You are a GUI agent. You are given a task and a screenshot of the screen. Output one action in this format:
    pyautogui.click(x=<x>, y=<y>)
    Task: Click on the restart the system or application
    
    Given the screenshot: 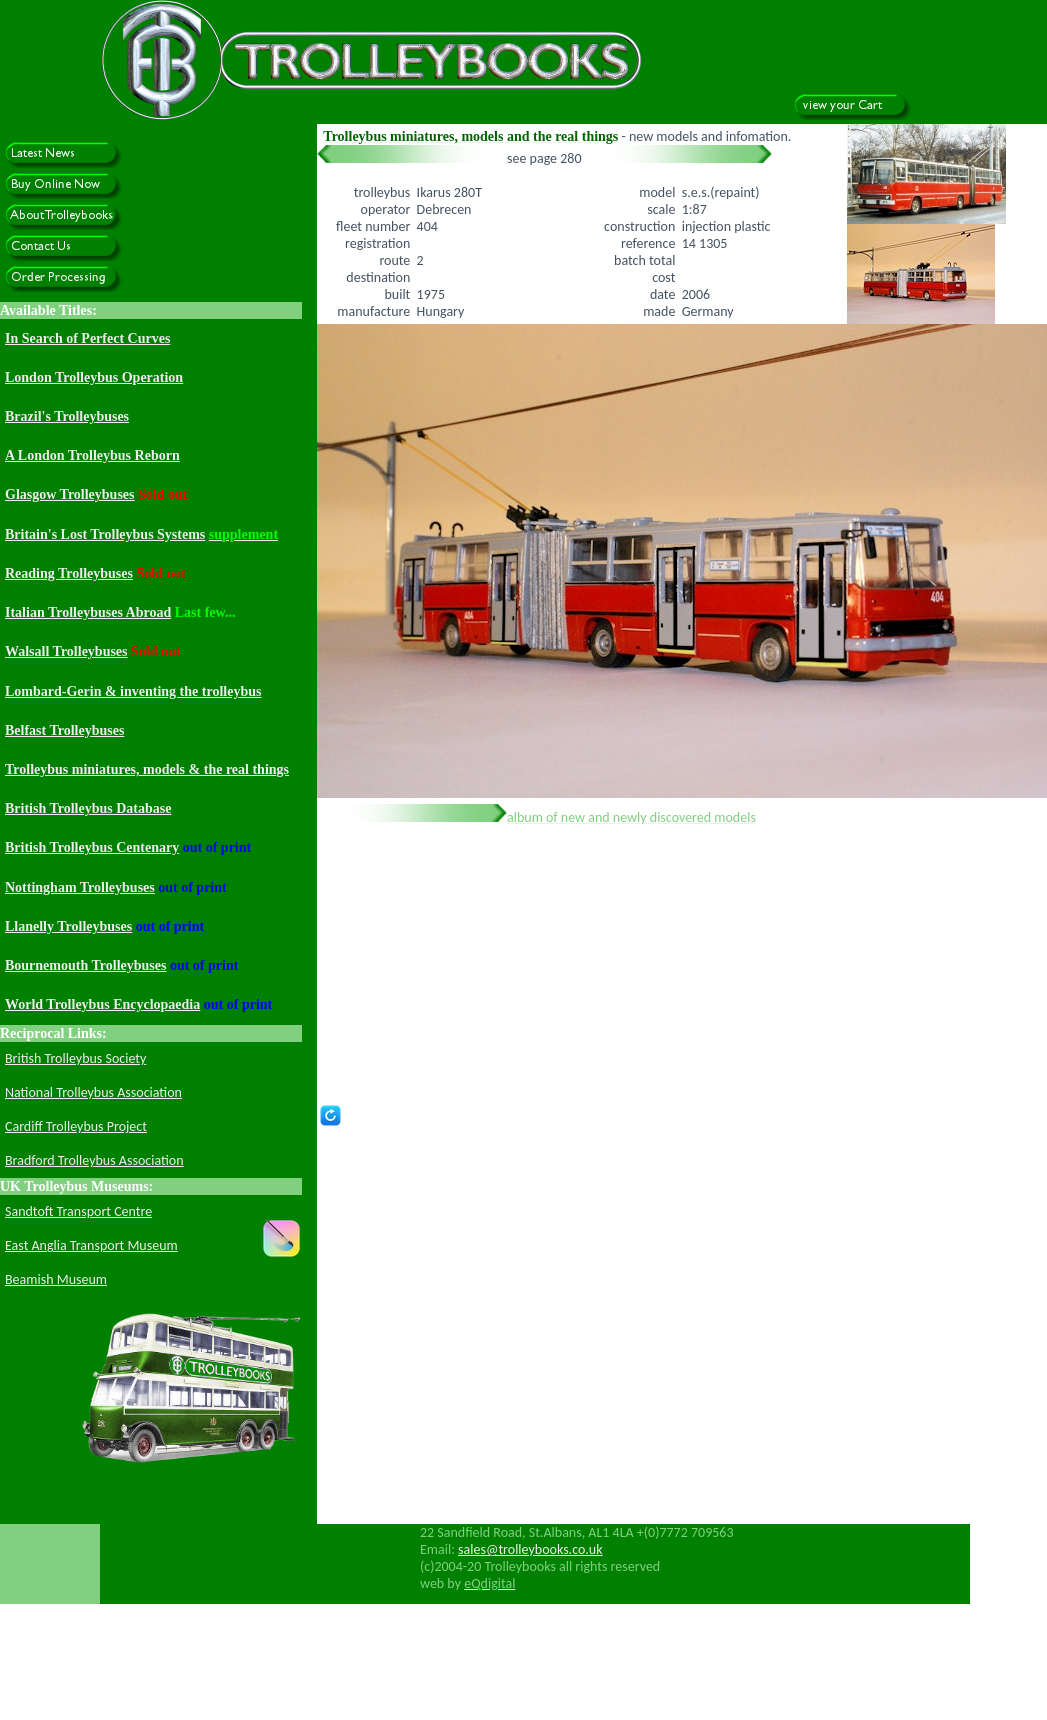 What is the action you would take?
    pyautogui.click(x=330, y=1115)
    